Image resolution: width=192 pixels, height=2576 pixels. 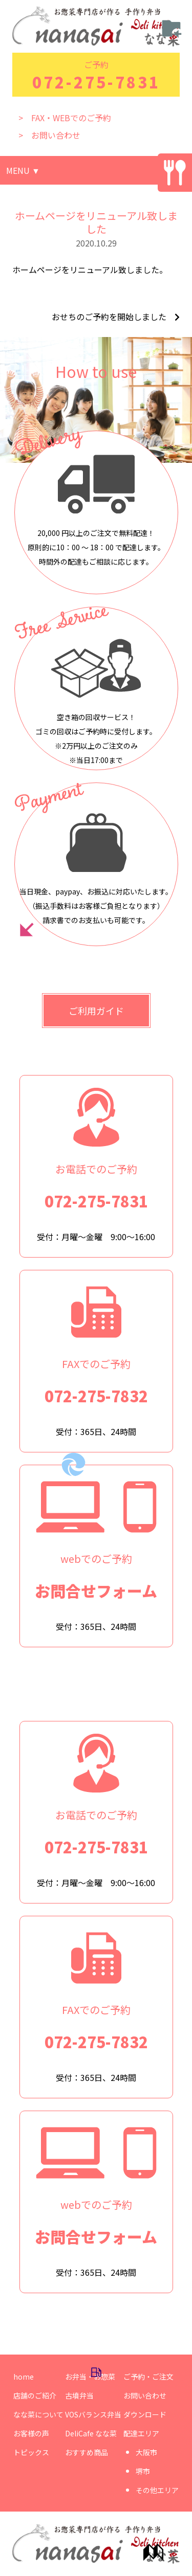 What do you see at coordinates (27, 929) in the screenshot?
I see `navigate to previous or lower-level content` at bounding box center [27, 929].